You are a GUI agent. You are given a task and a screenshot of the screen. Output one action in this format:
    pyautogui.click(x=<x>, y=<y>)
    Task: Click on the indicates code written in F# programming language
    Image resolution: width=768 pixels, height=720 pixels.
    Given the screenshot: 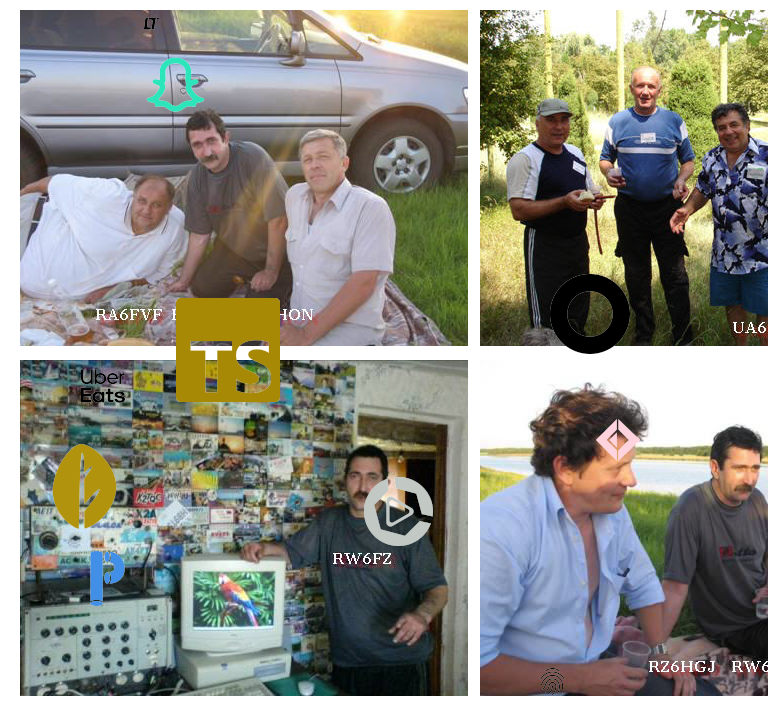 What is the action you would take?
    pyautogui.click(x=618, y=440)
    